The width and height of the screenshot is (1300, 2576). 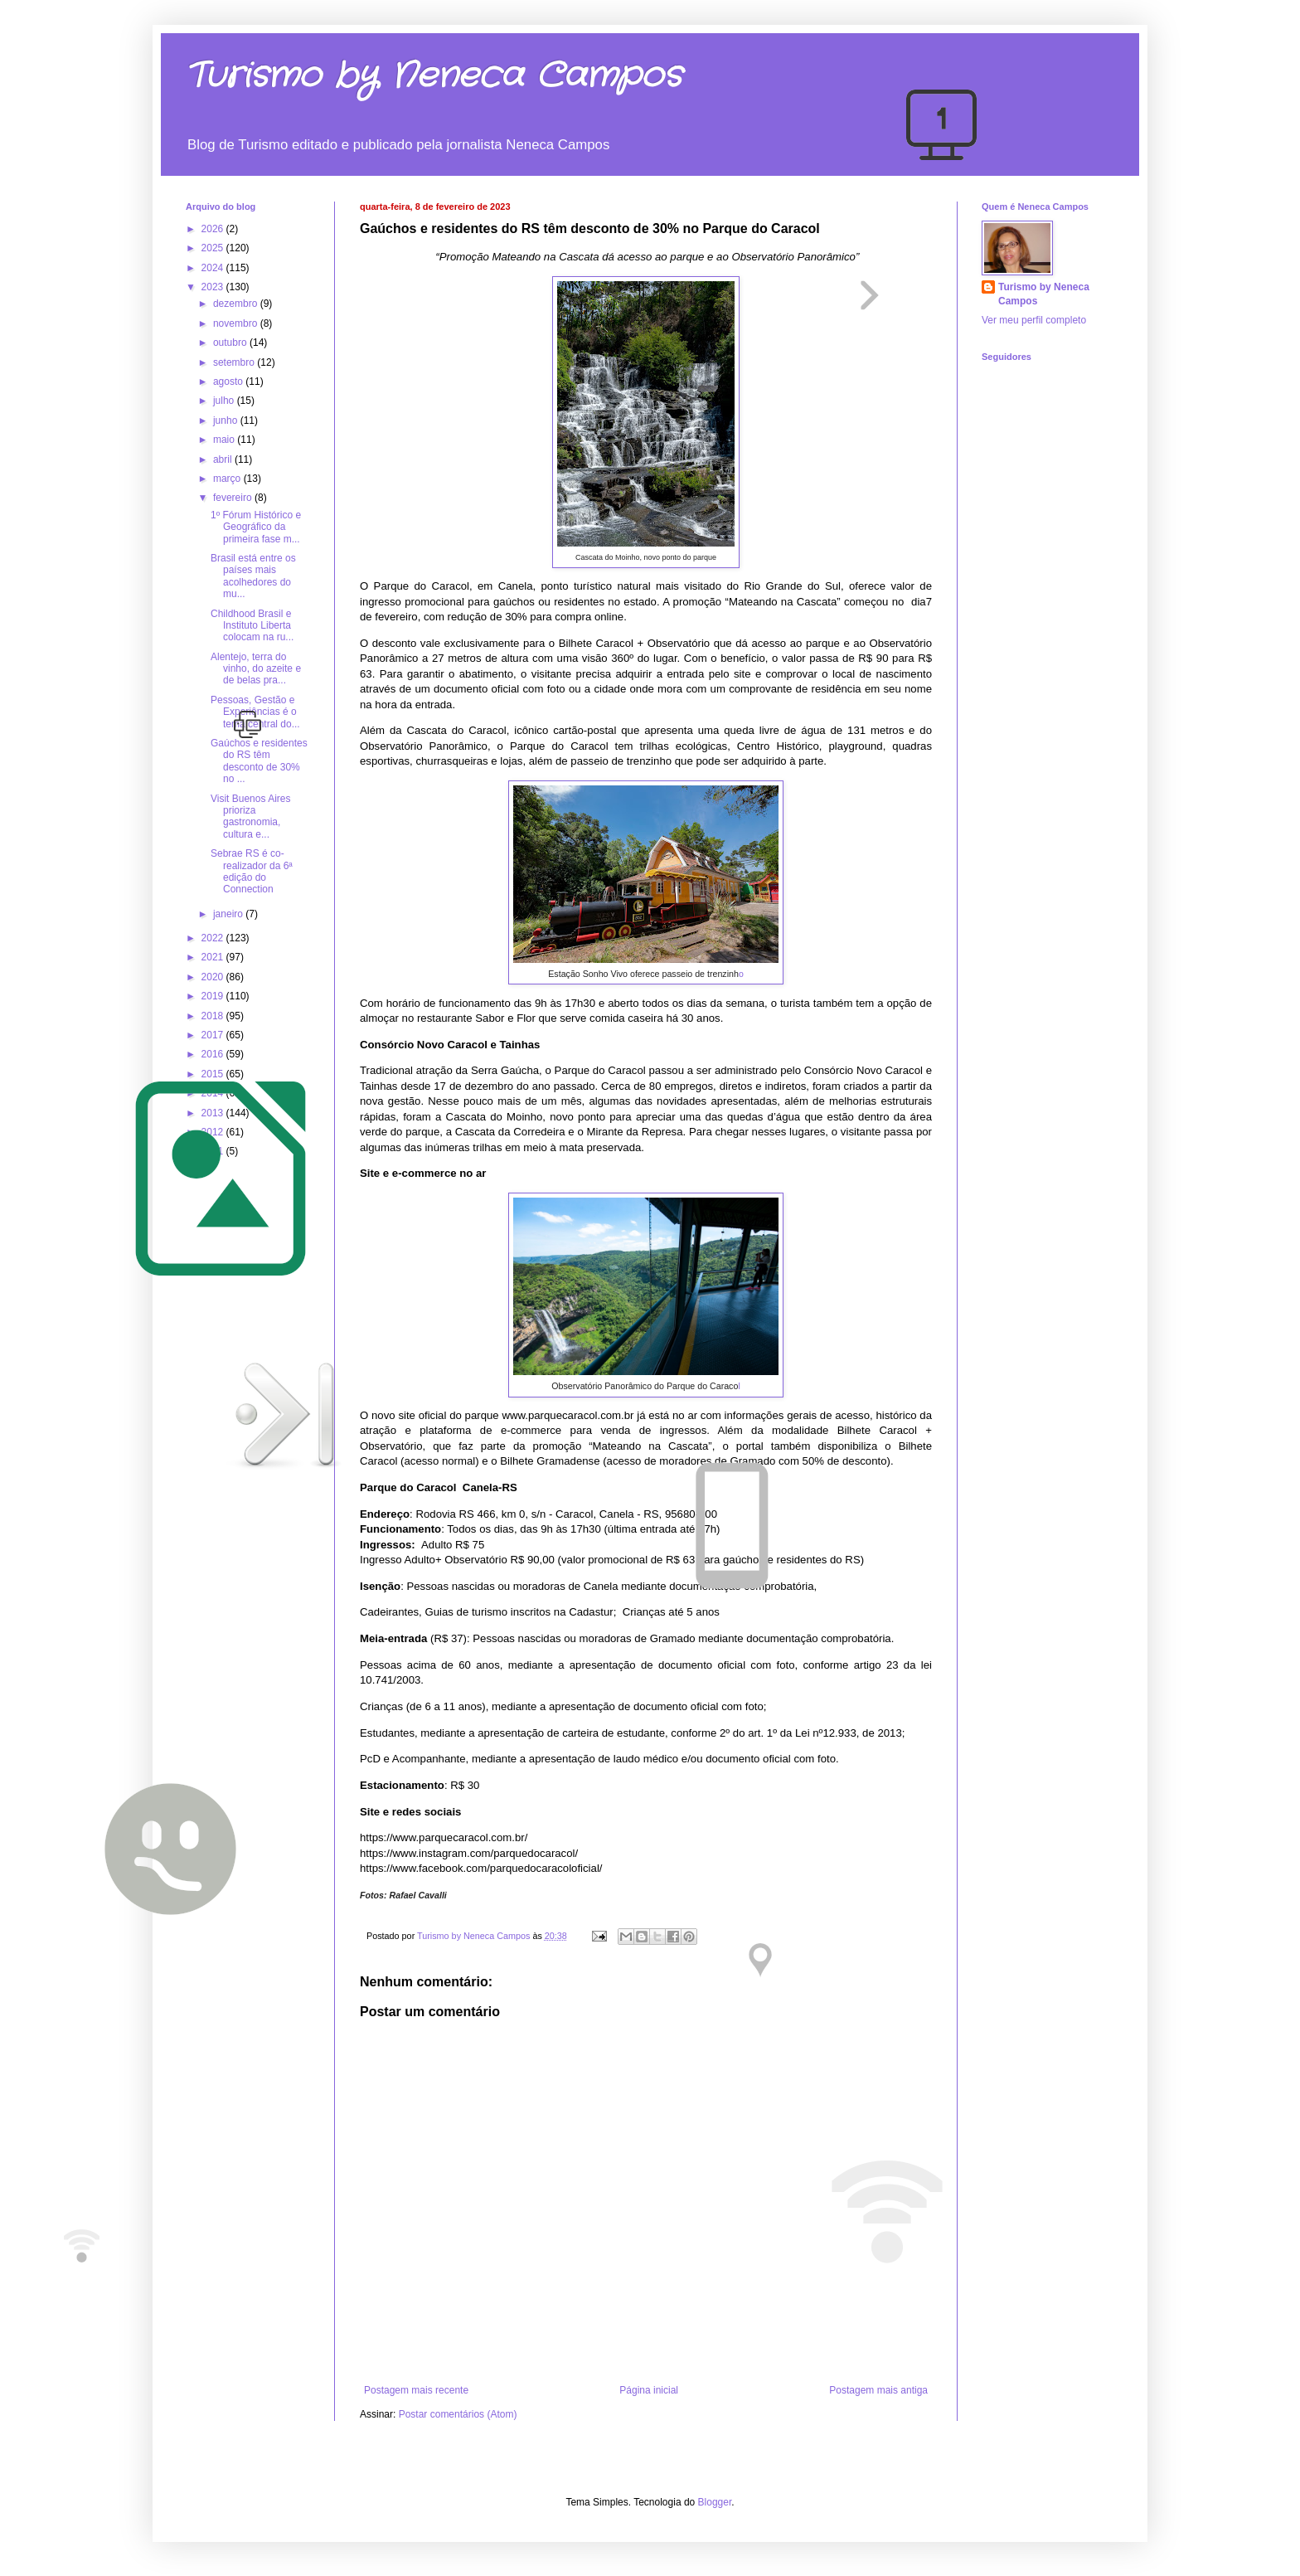 I want to click on open libreoffice draw application, so click(x=221, y=1179).